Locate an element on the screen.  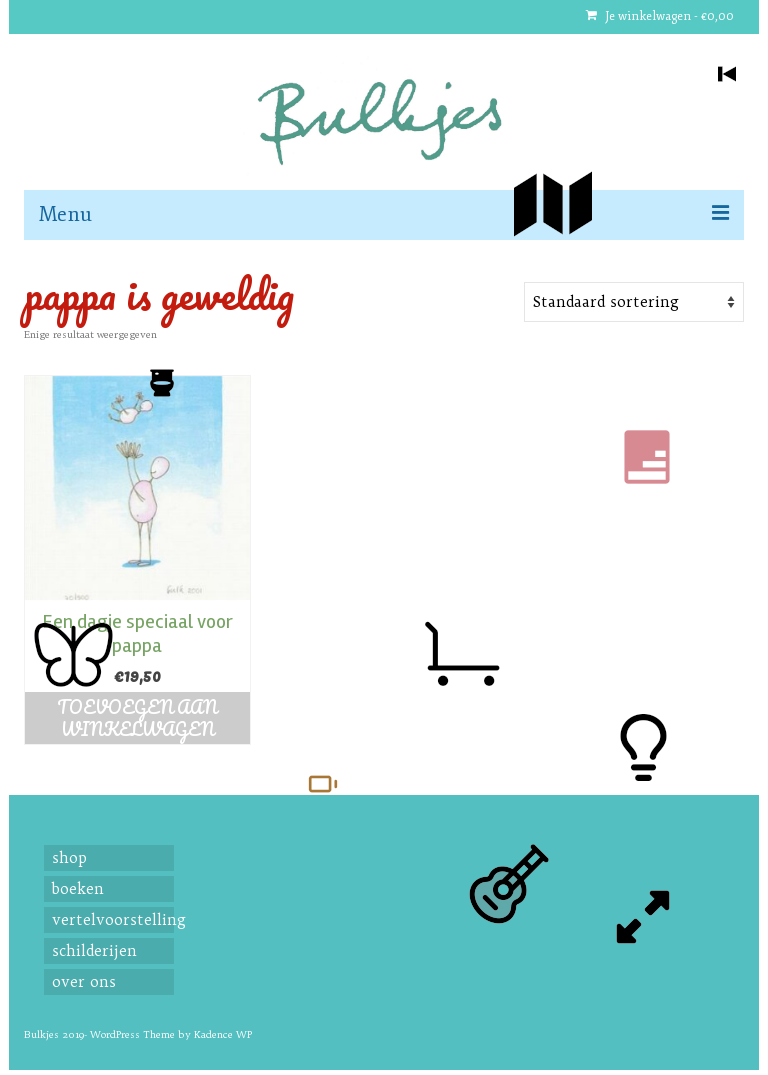
indicates current battery level is located at coordinates (323, 784).